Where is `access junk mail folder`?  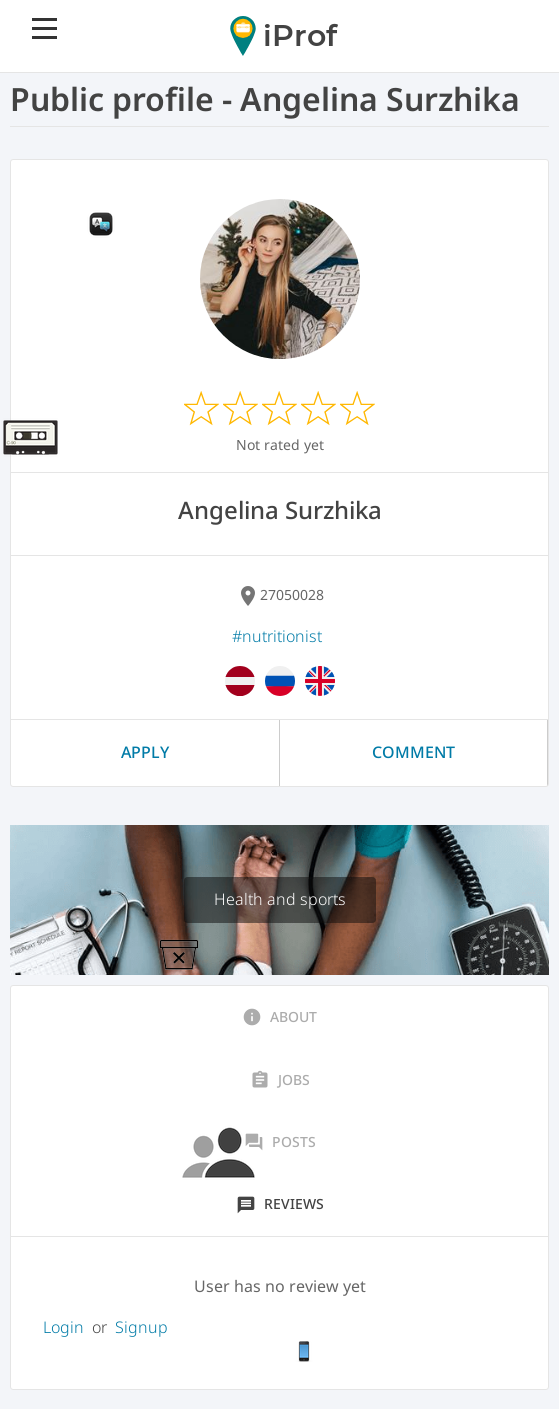
access junk mail folder is located at coordinates (179, 953).